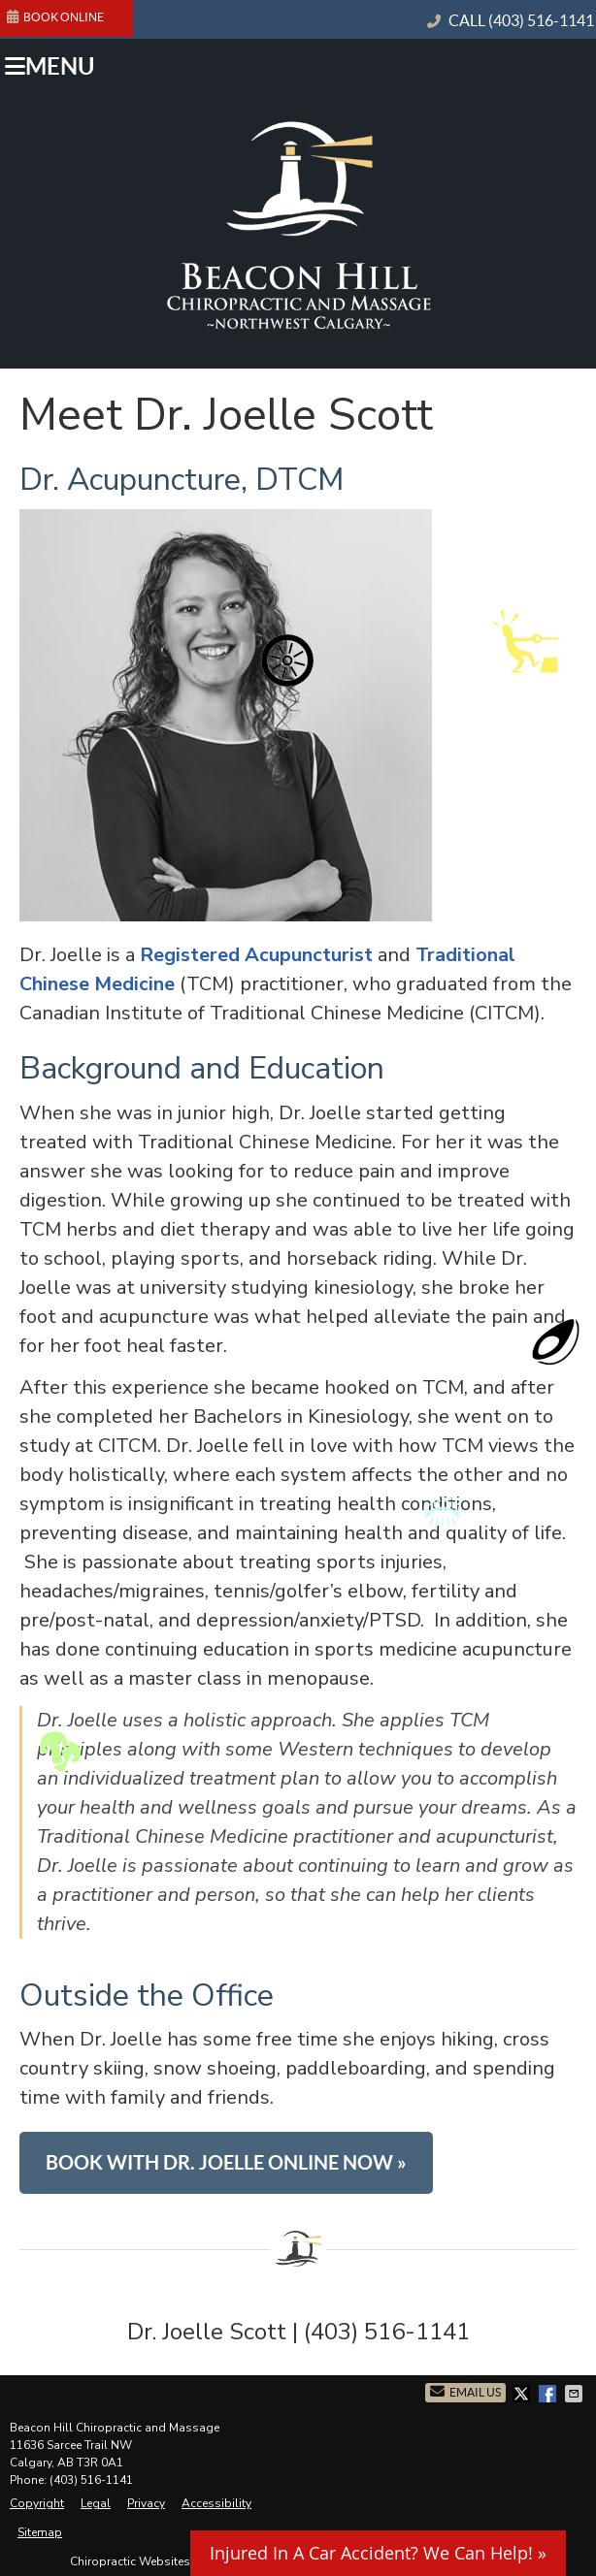 The image size is (596, 2576). What do you see at coordinates (555, 1341) in the screenshot?
I see `select avocado ingredient or topping` at bounding box center [555, 1341].